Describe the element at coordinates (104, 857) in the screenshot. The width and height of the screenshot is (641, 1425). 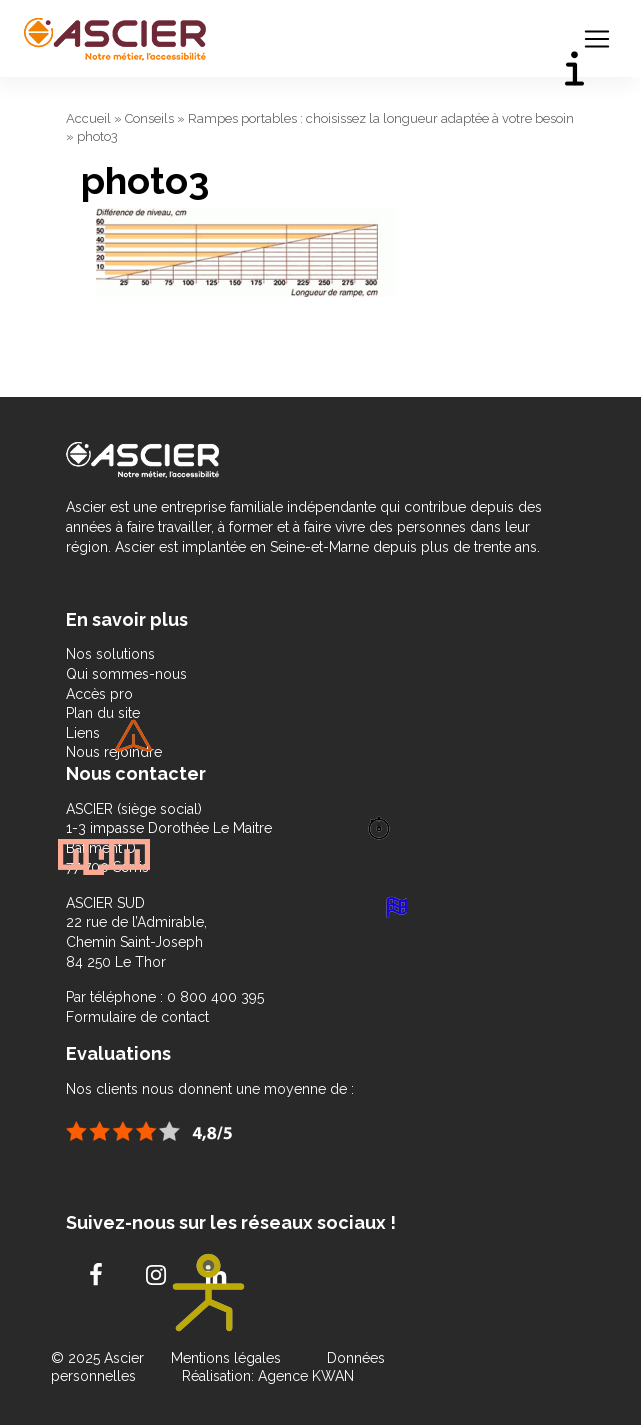
I see `npm package manager logo` at that location.